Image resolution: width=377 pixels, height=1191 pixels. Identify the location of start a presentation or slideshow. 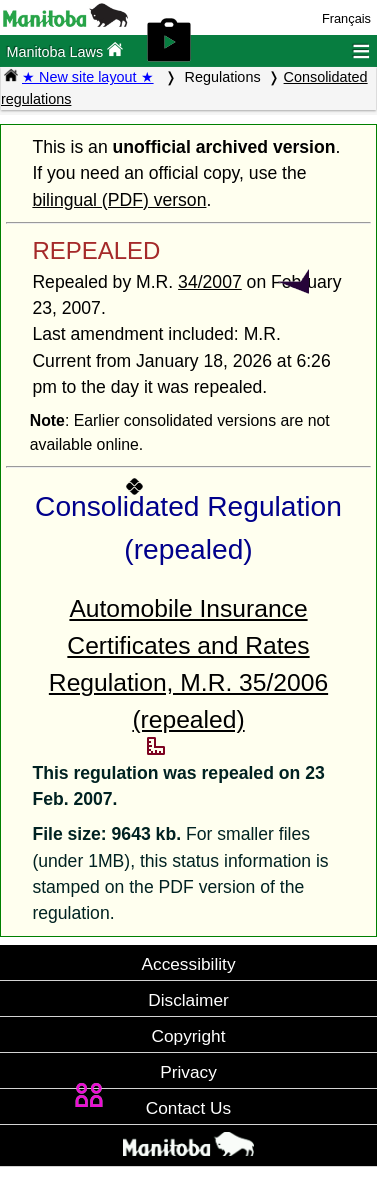
(169, 42).